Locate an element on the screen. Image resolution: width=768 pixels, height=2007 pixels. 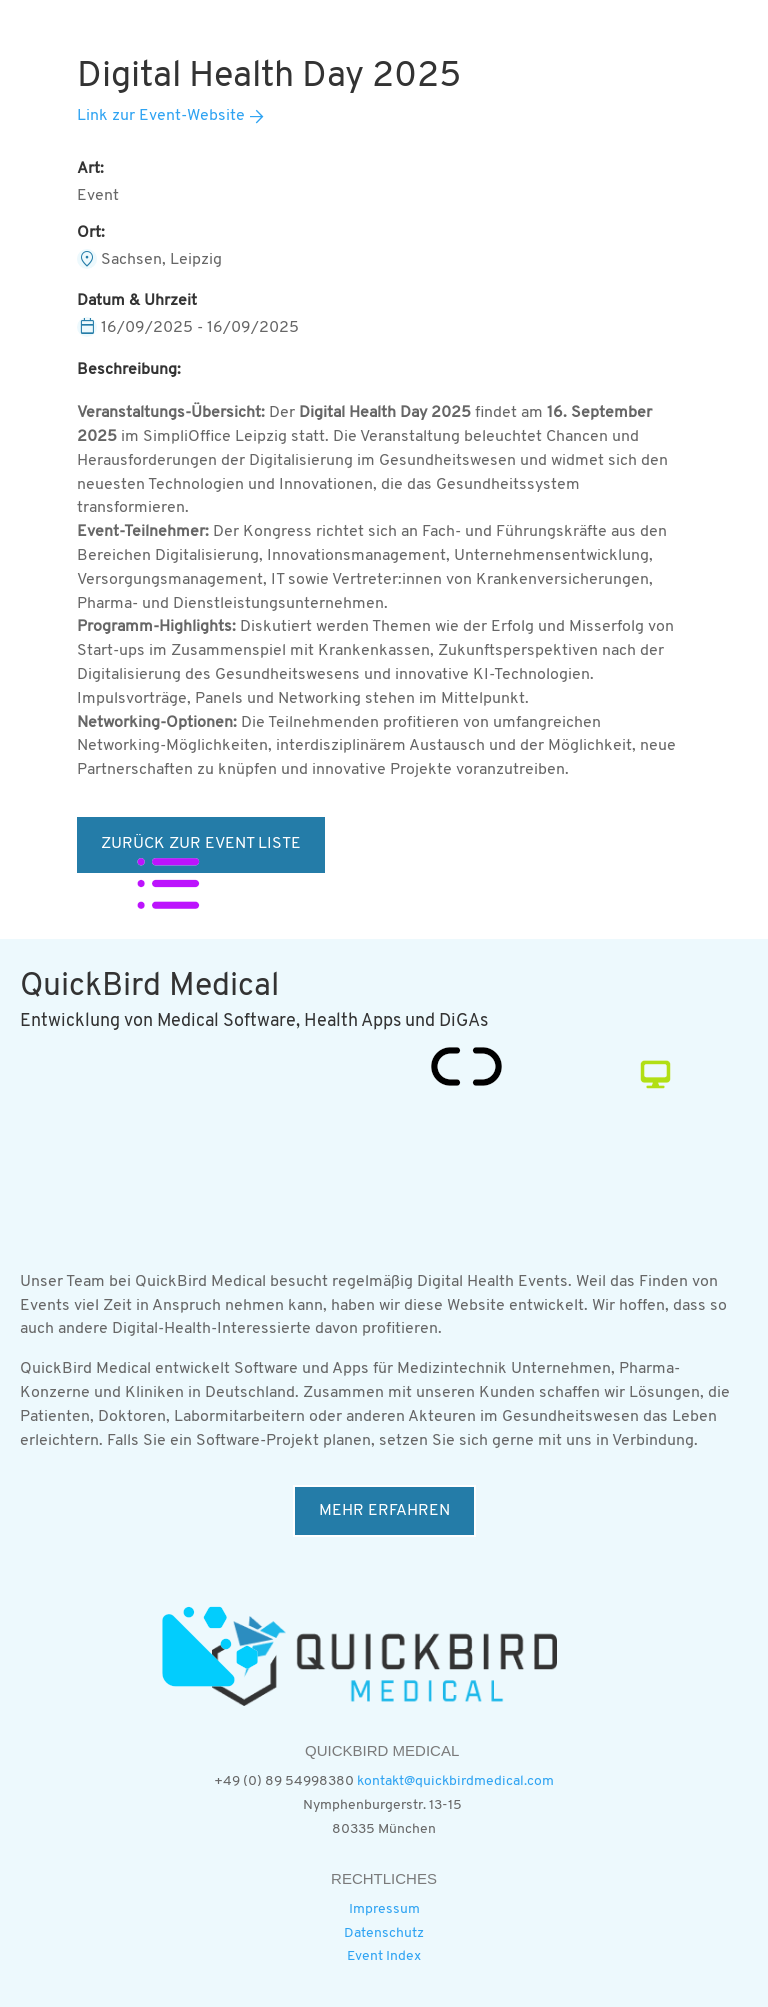
switch to desktop view is located at coordinates (655, 1073).